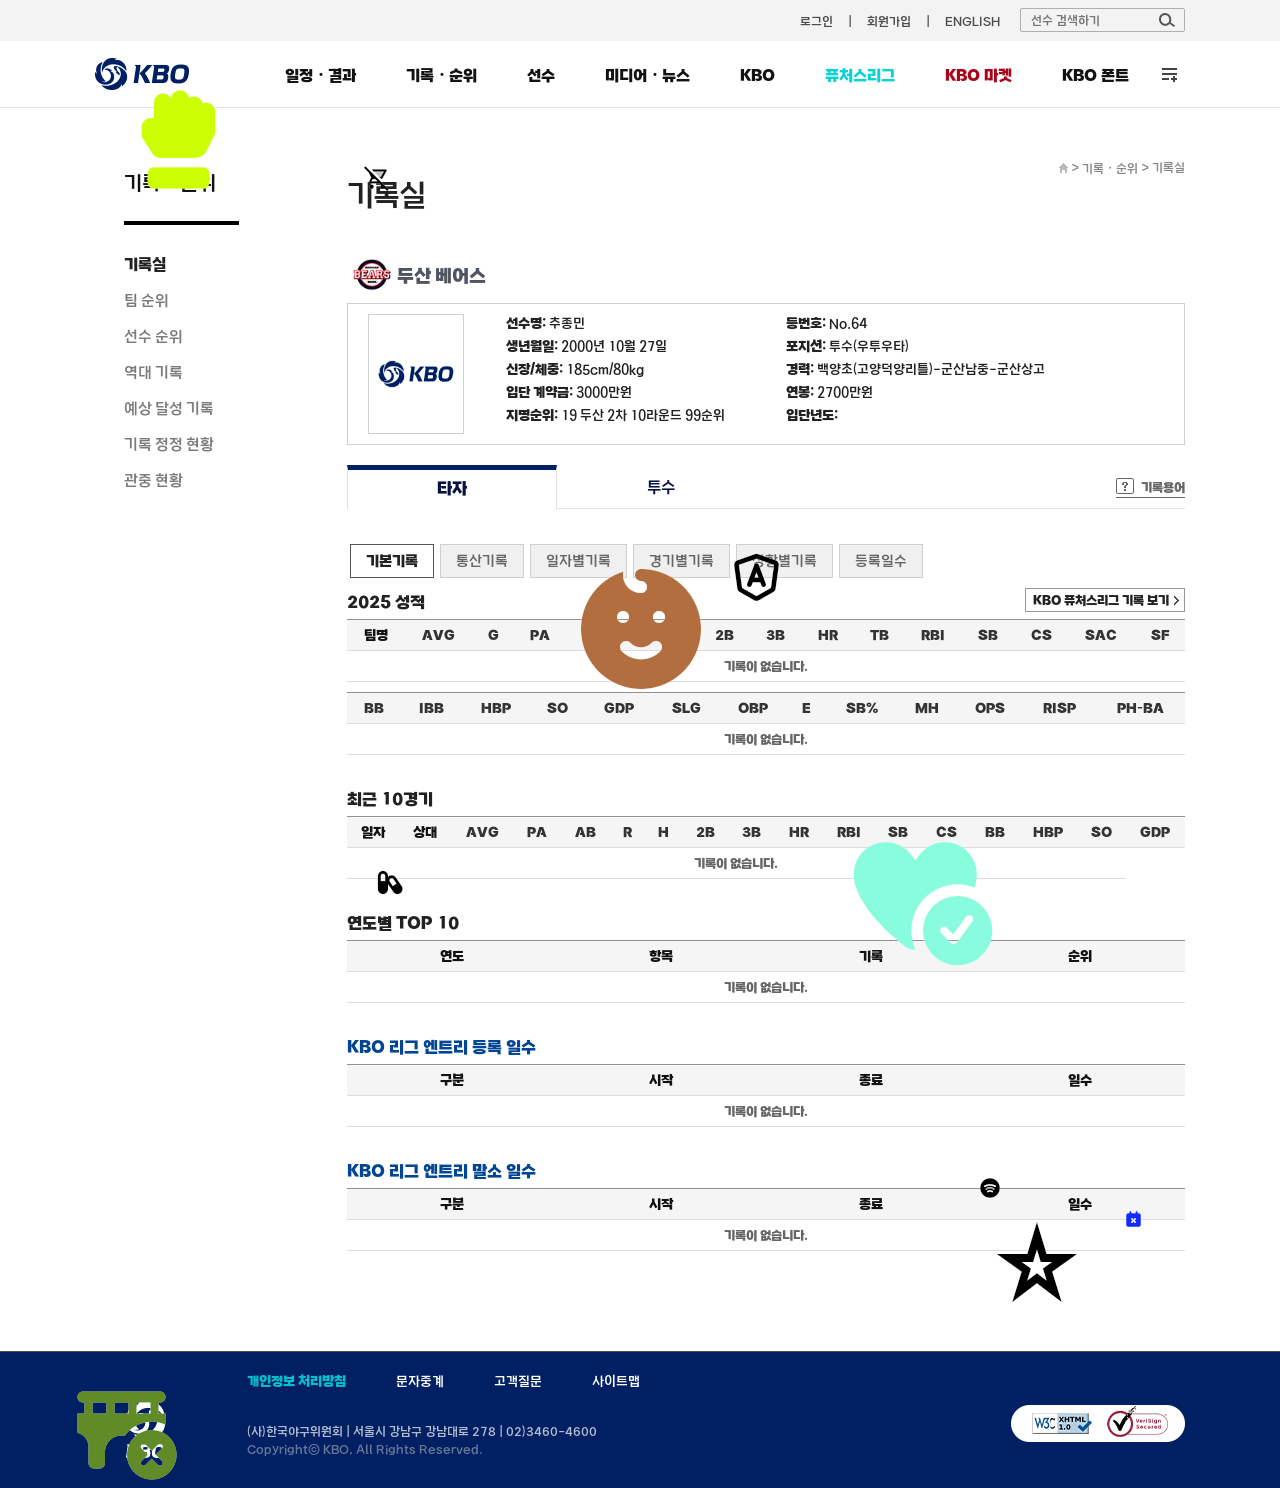 The image size is (1280, 1488). I want to click on item added to favorites successfully, so click(923, 896).